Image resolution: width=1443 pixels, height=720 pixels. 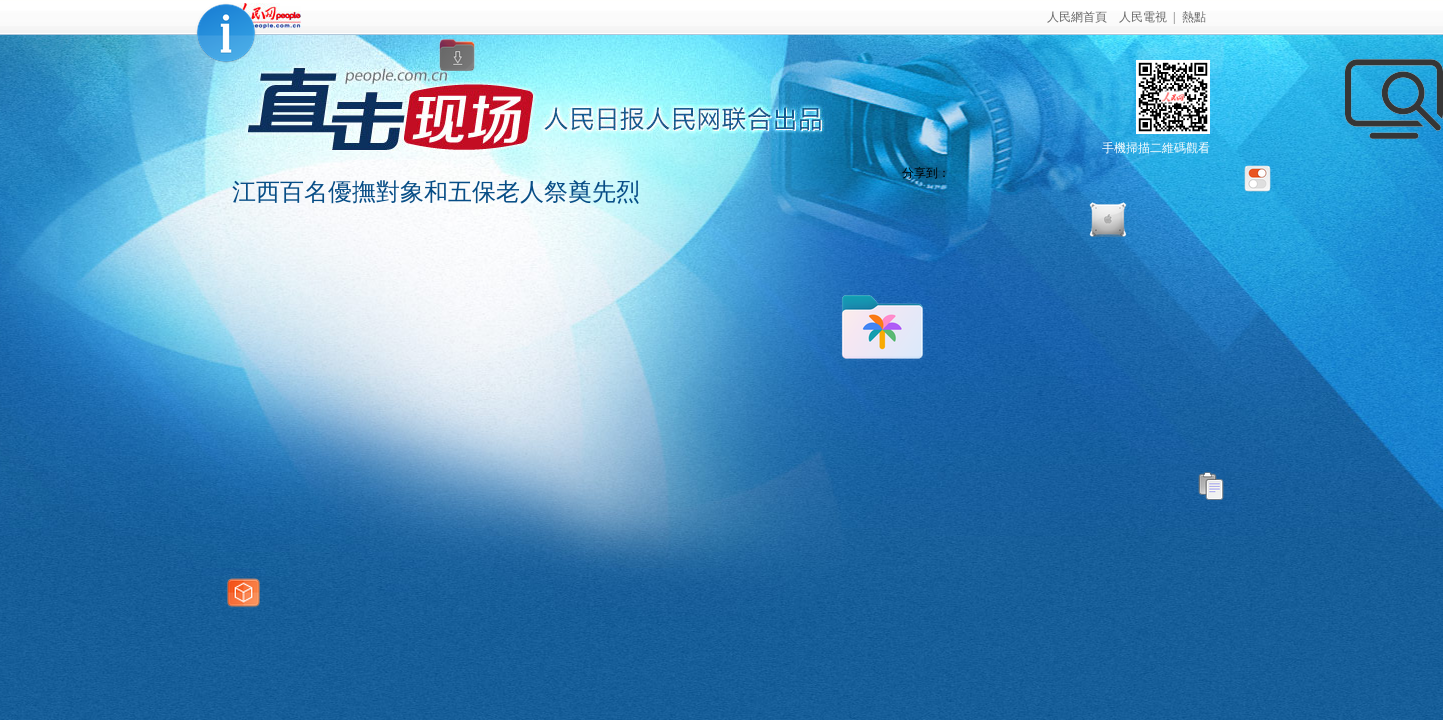 What do you see at coordinates (882, 329) in the screenshot?
I see `open google palm ai project folder` at bounding box center [882, 329].